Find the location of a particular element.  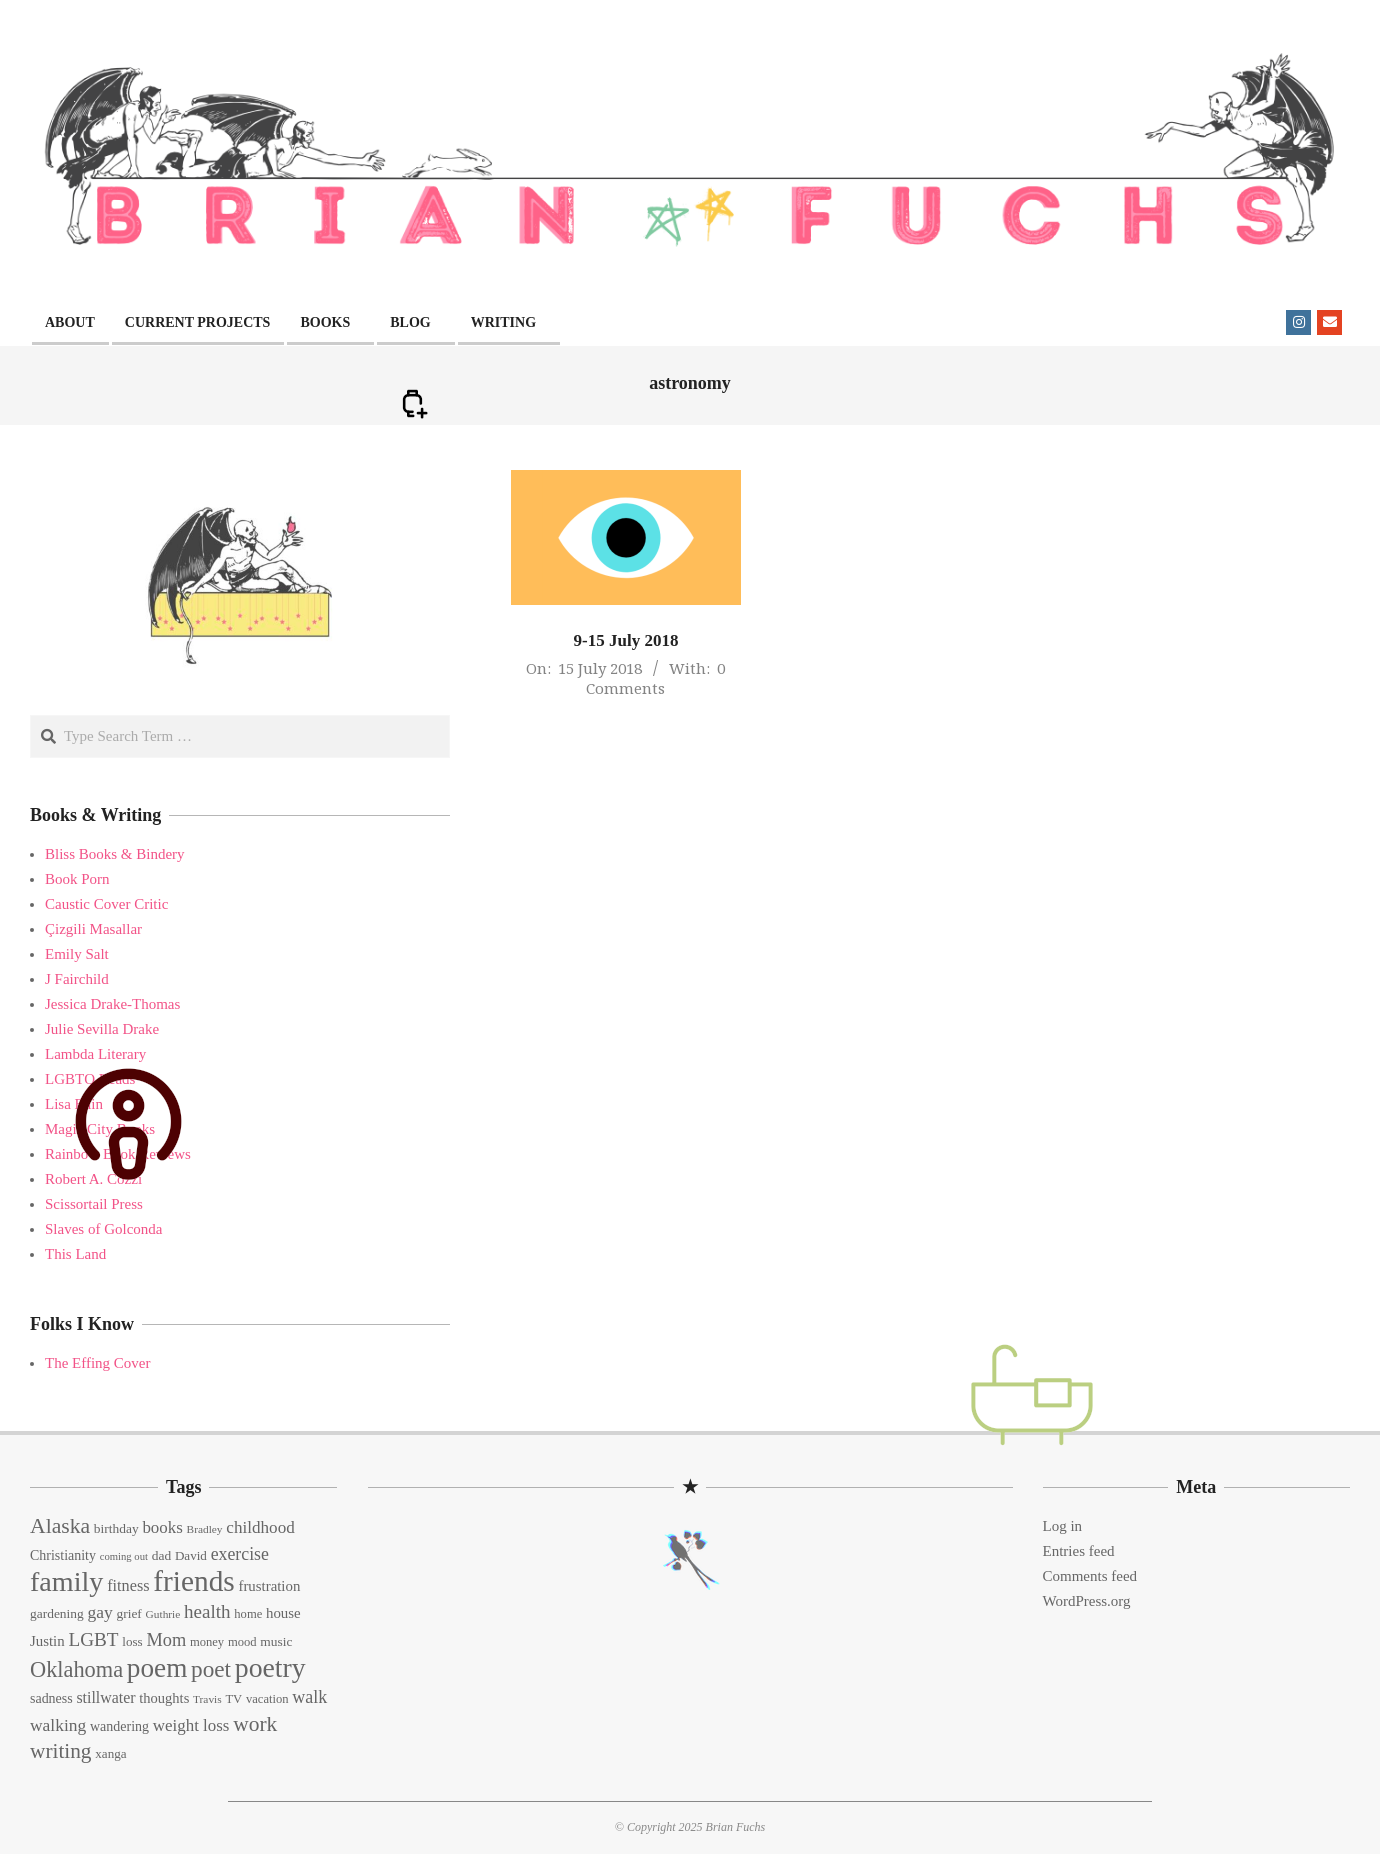

open apple podcasts app is located at coordinates (128, 1121).